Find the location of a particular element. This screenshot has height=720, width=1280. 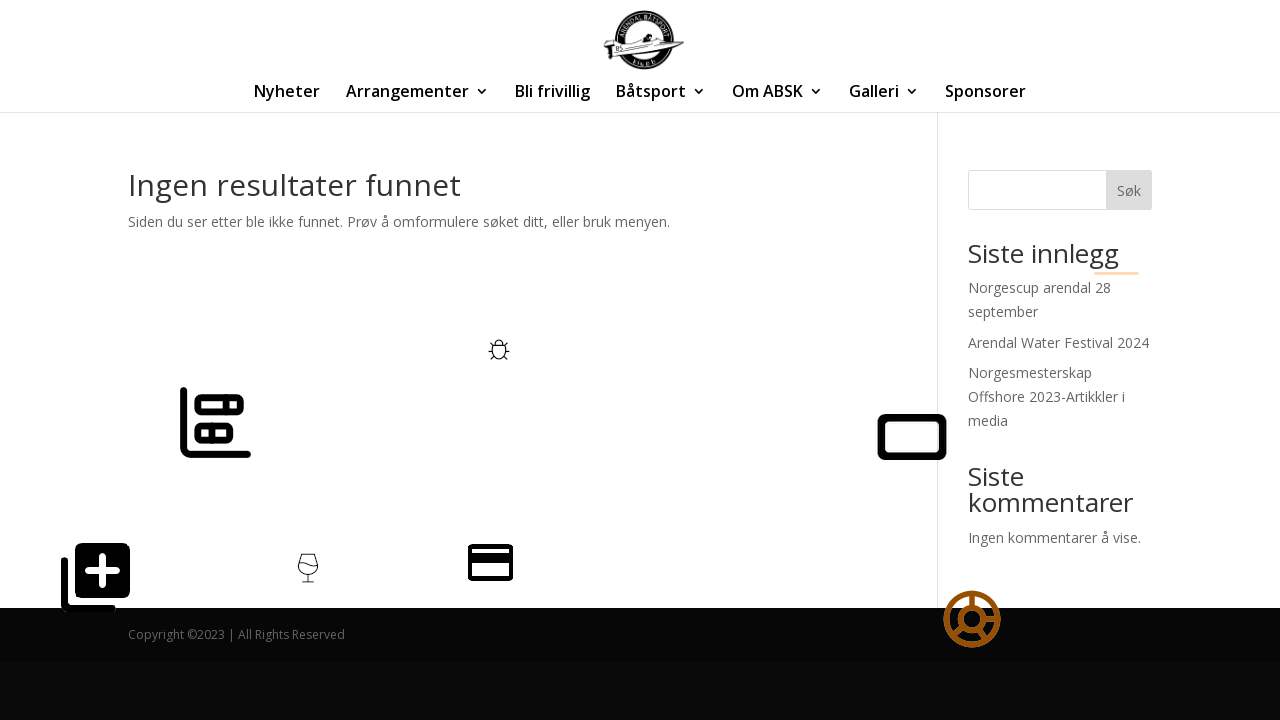

add to your library is located at coordinates (95, 577).